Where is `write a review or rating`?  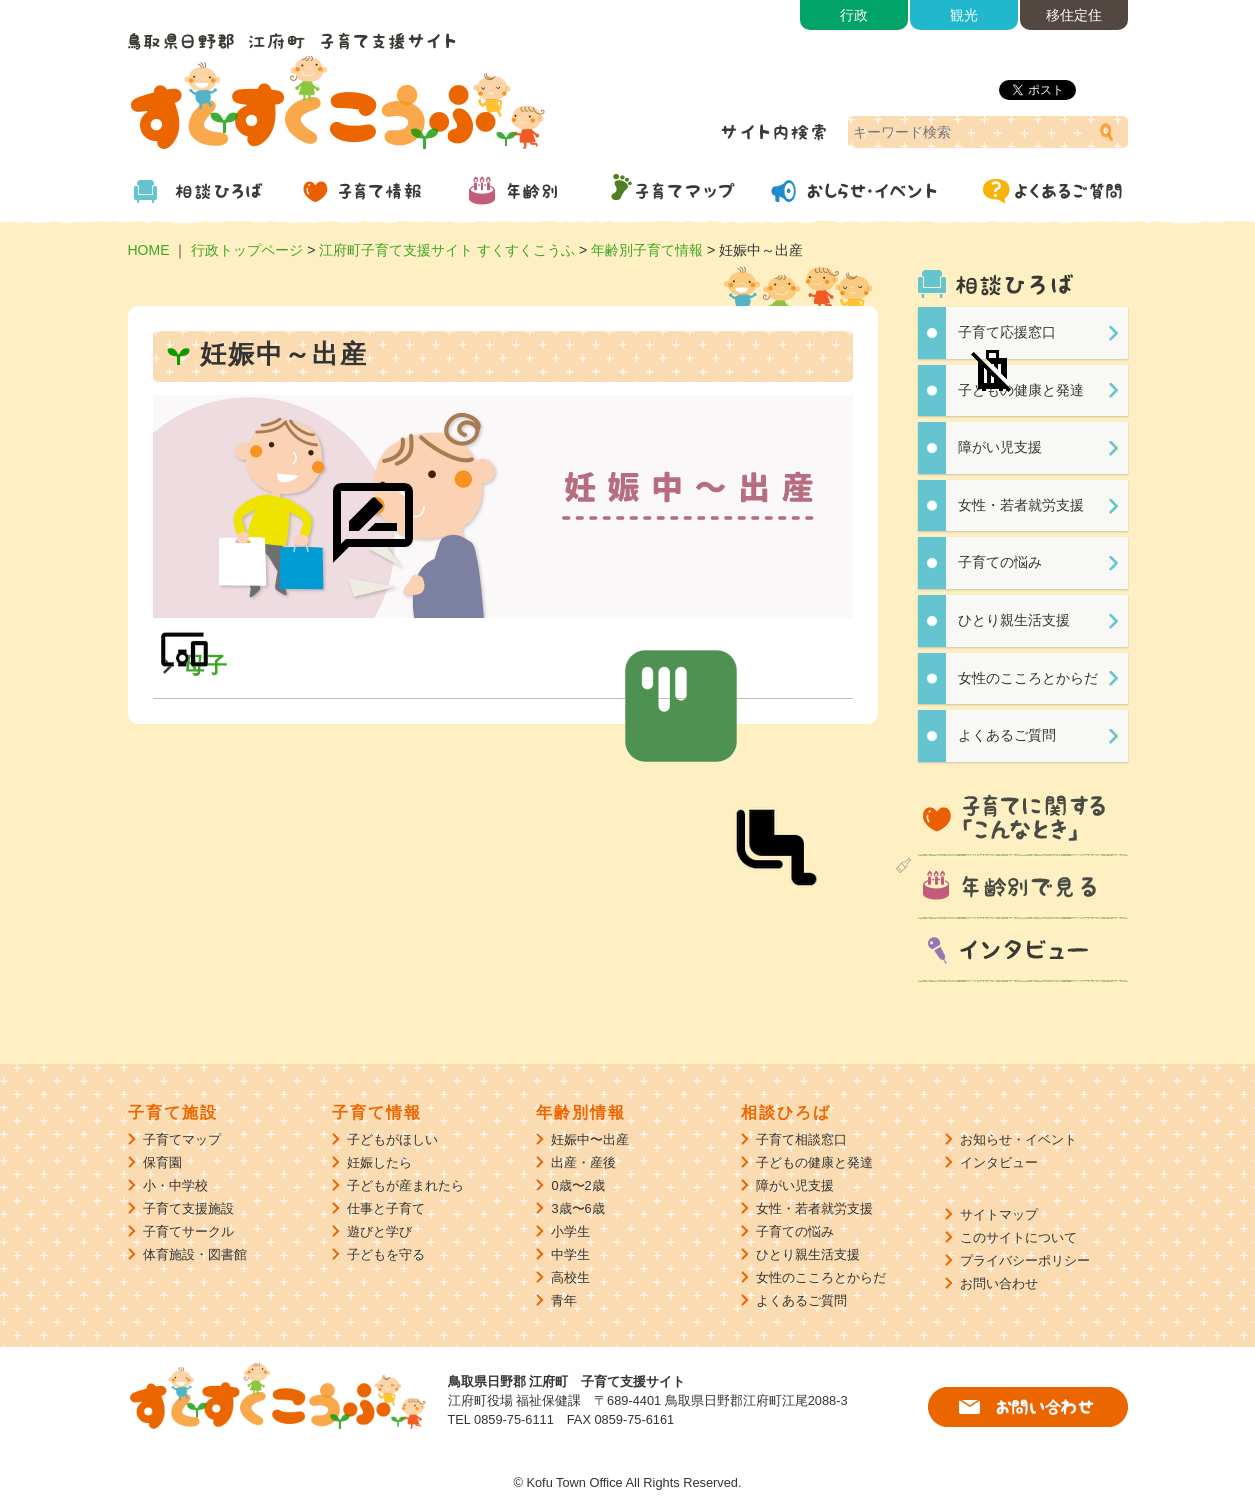 write a review or rating is located at coordinates (373, 523).